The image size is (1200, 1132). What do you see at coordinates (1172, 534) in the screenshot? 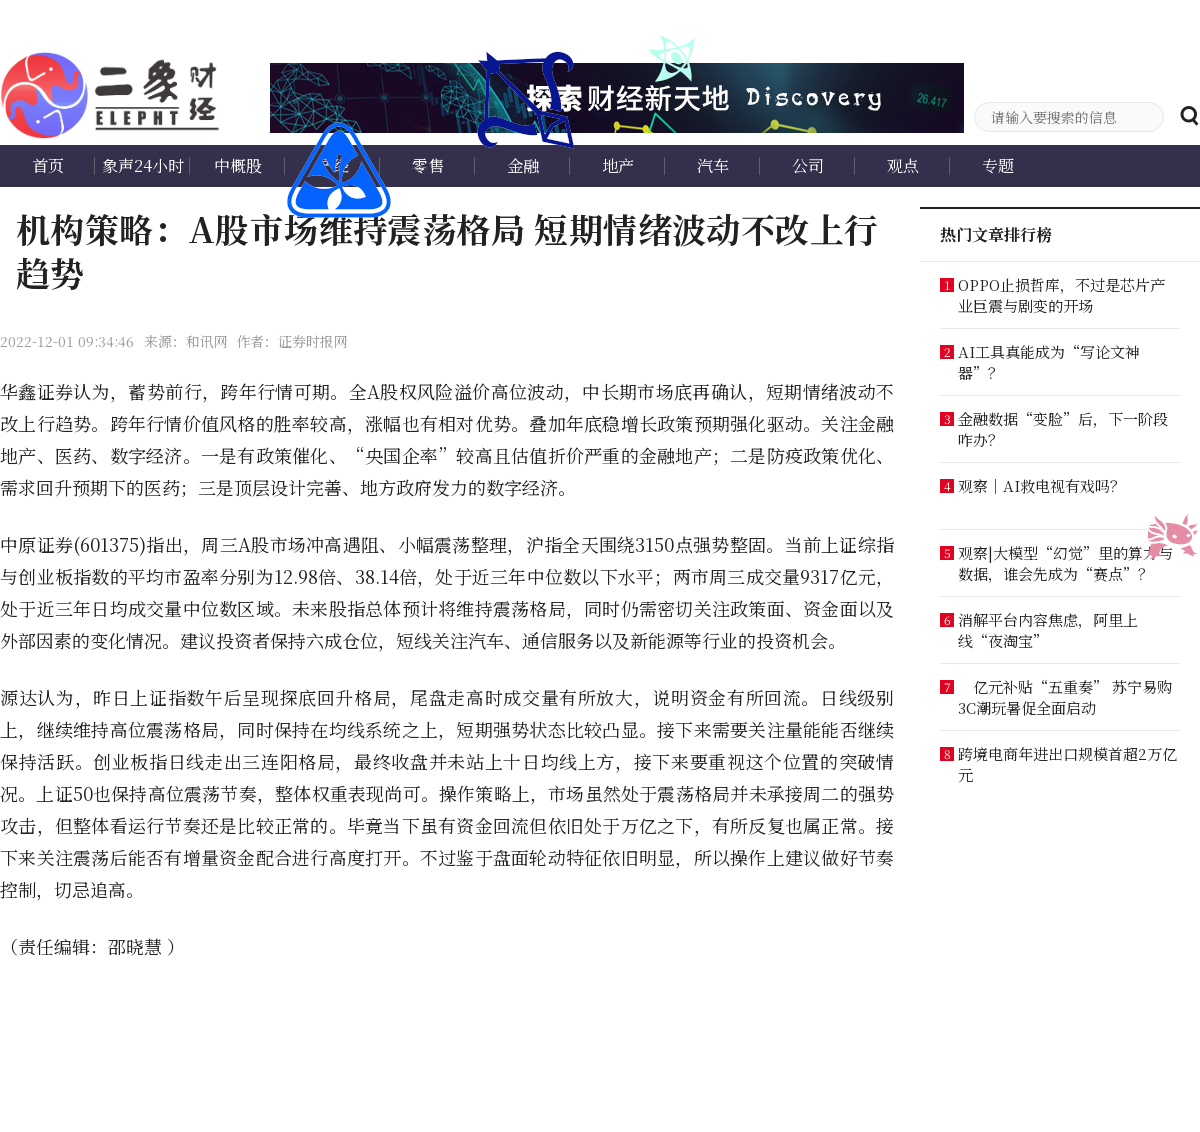
I see `axolotl character or mascot icon` at bounding box center [1172, 534].